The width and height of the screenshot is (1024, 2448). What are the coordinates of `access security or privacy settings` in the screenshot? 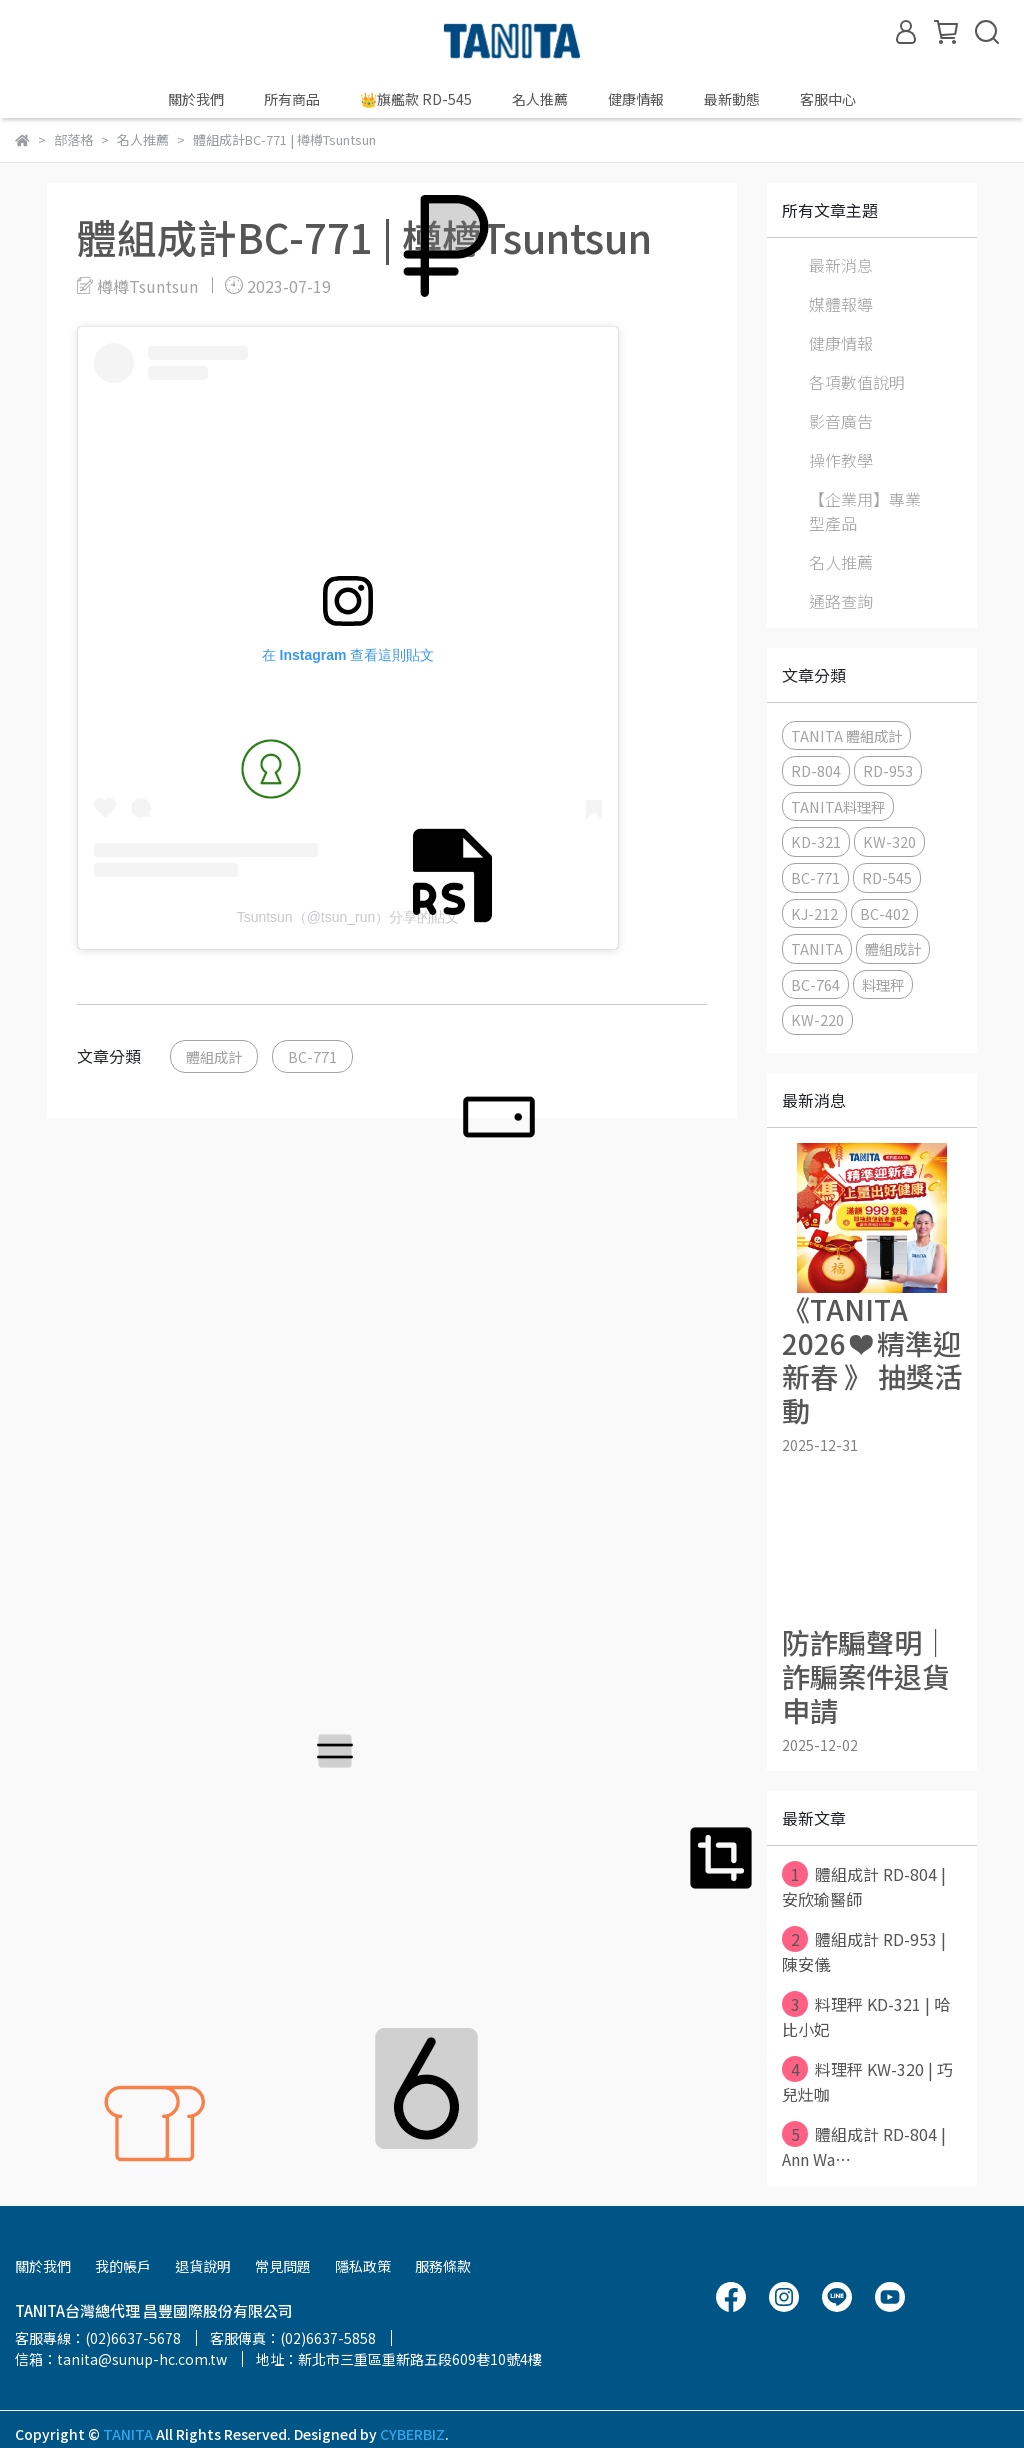 It's located at (271, 769).